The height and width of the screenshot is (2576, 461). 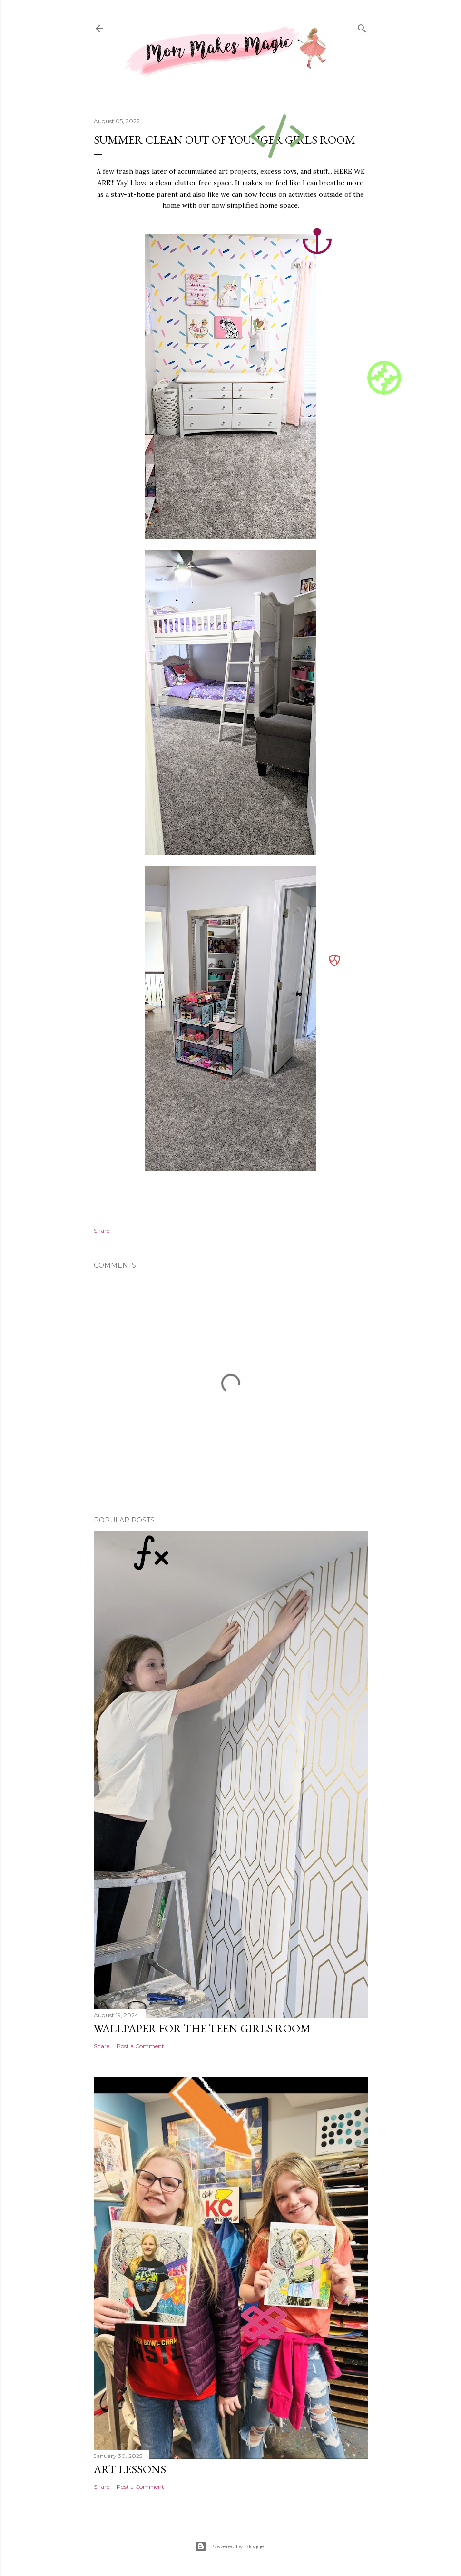 I want to click on open dropbox cloud storage, so click(x=264, y=2324).